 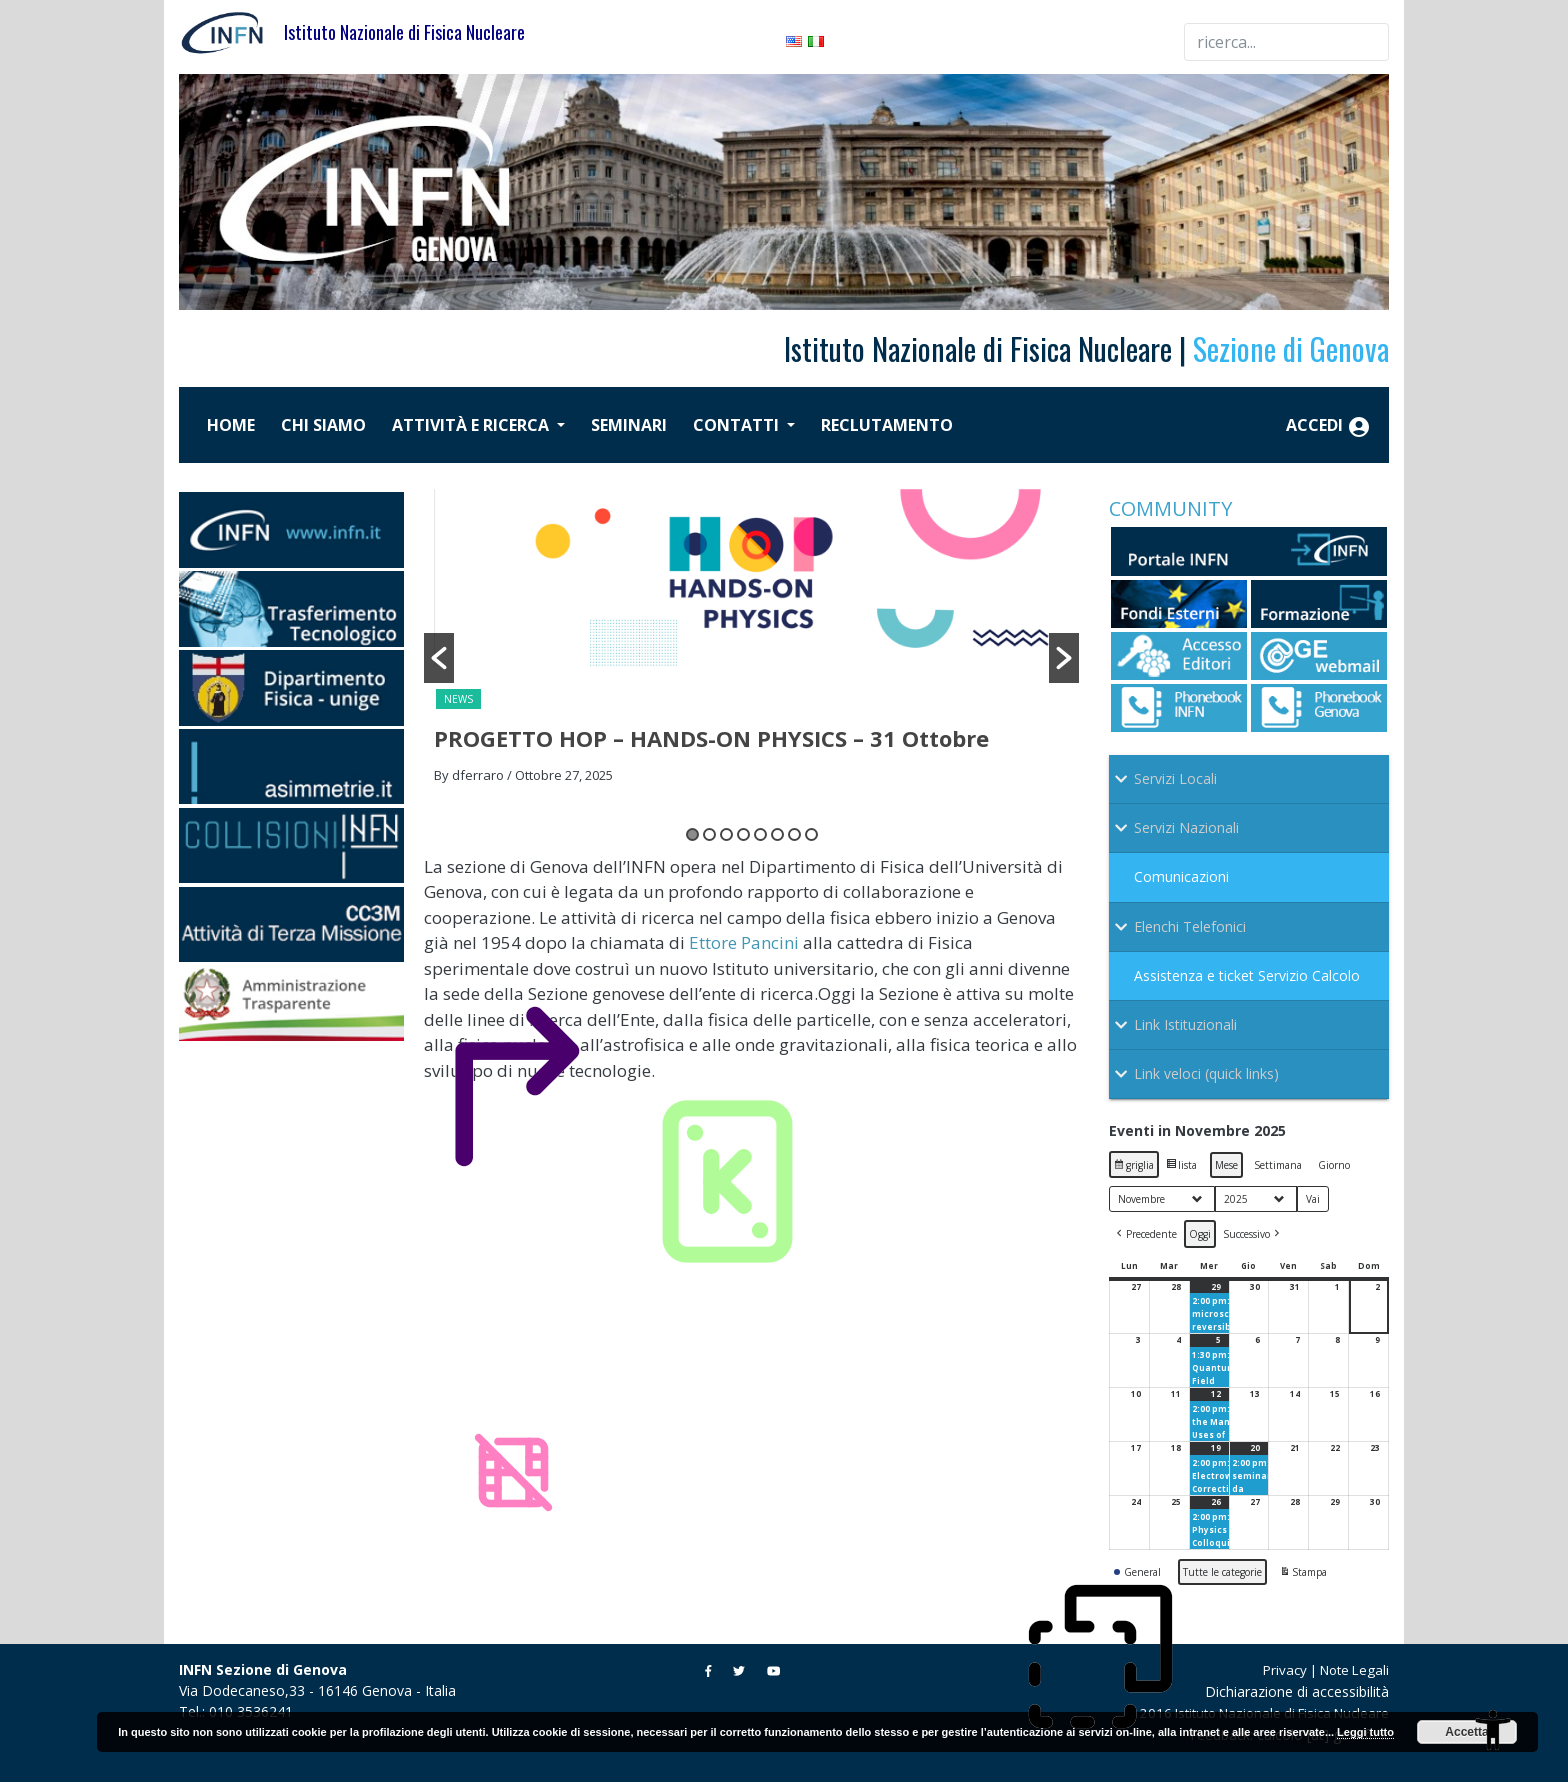 I want to click on reply to a message or forward content, so click(x=505, y=1086).